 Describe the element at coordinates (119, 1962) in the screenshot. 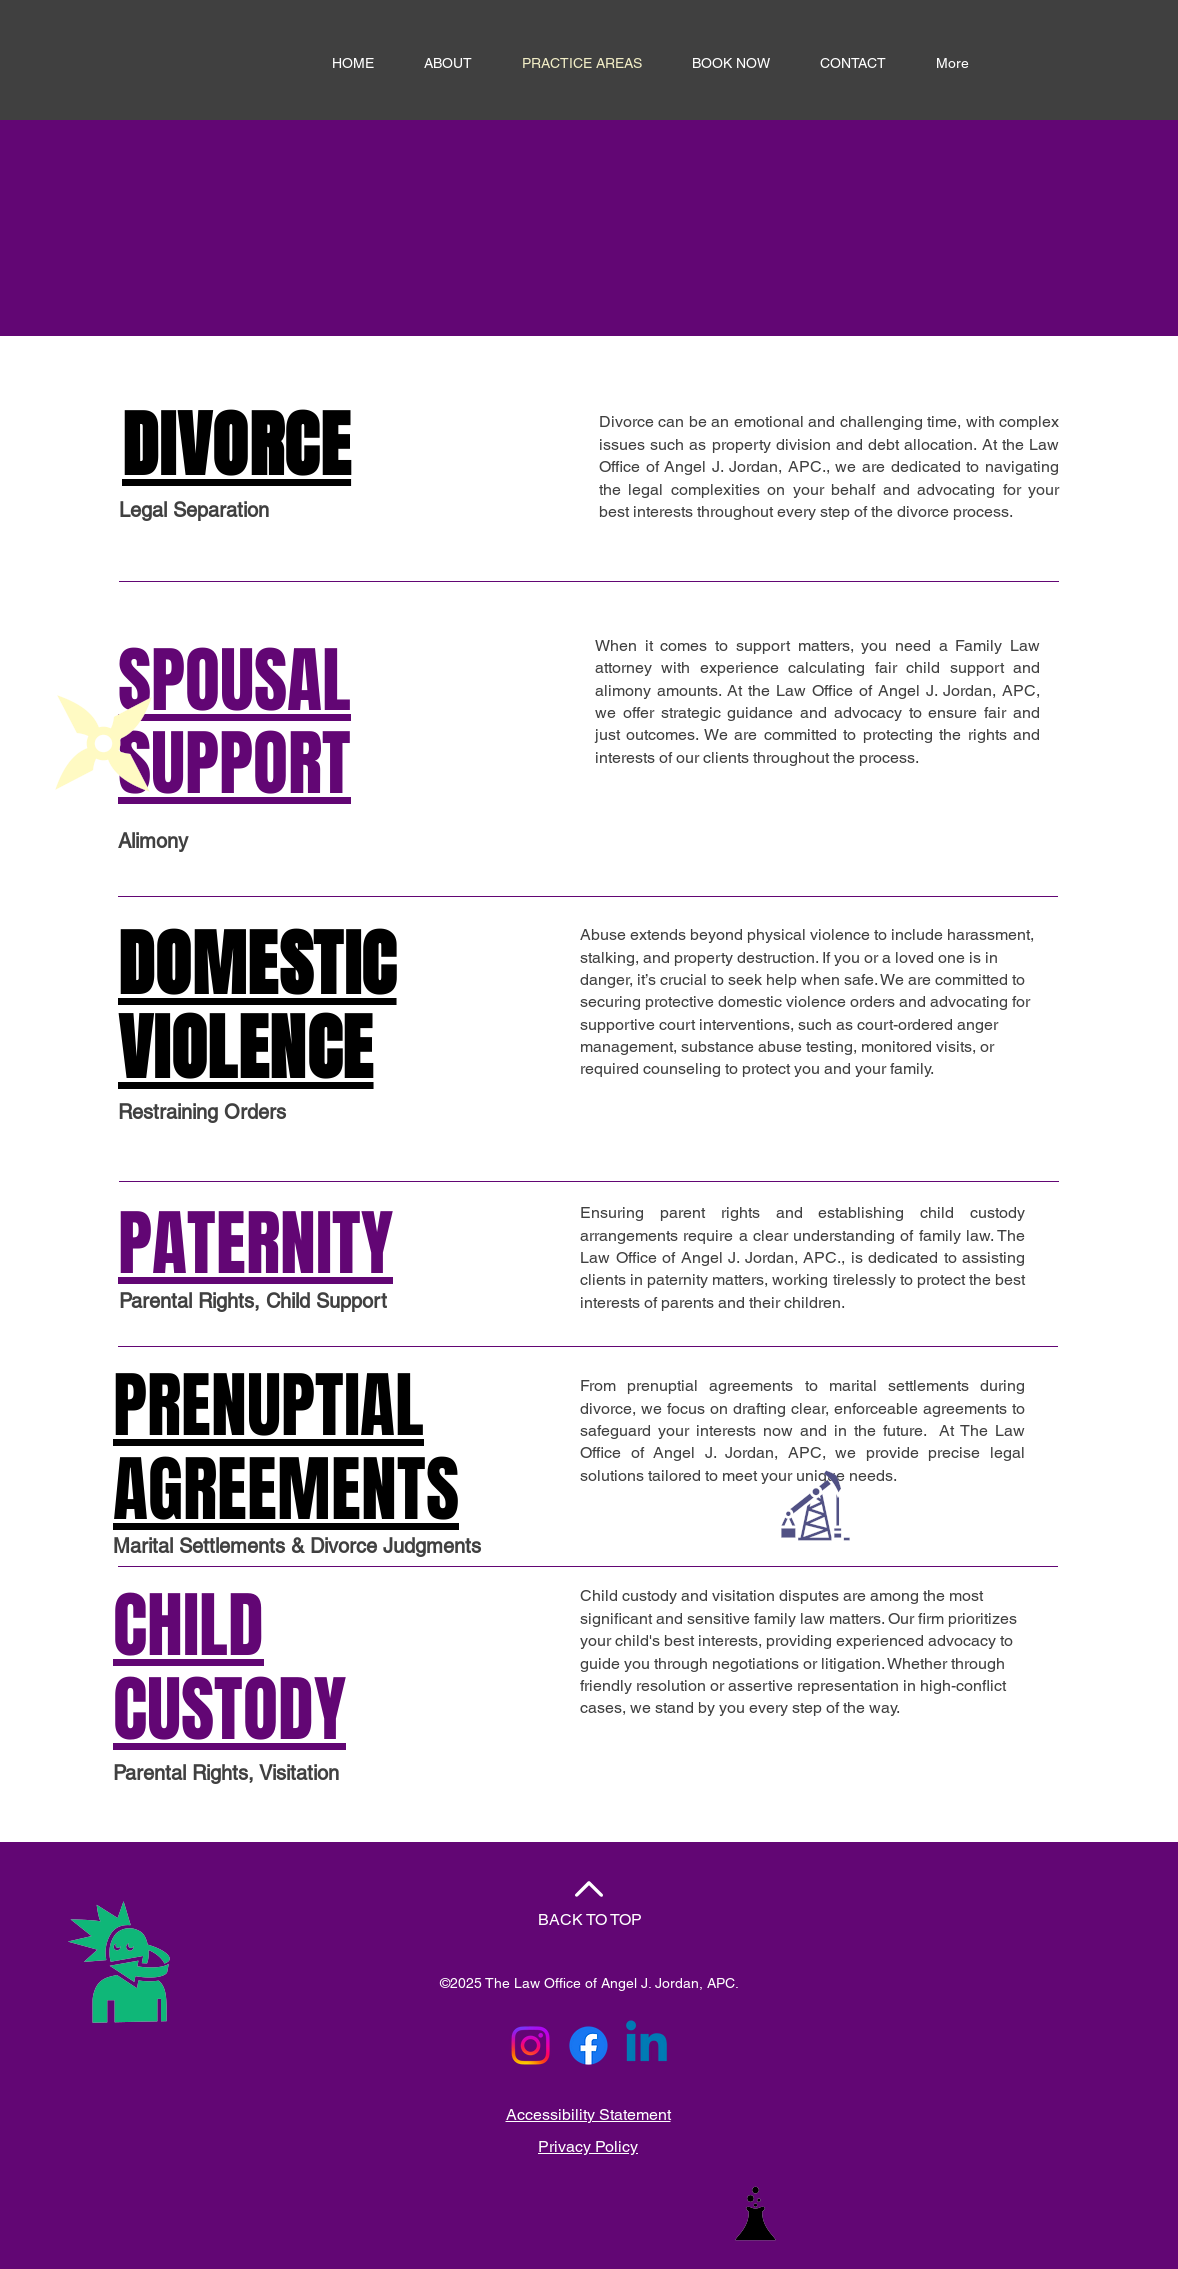

I see `indicates distraction or loss of focus` at that location.